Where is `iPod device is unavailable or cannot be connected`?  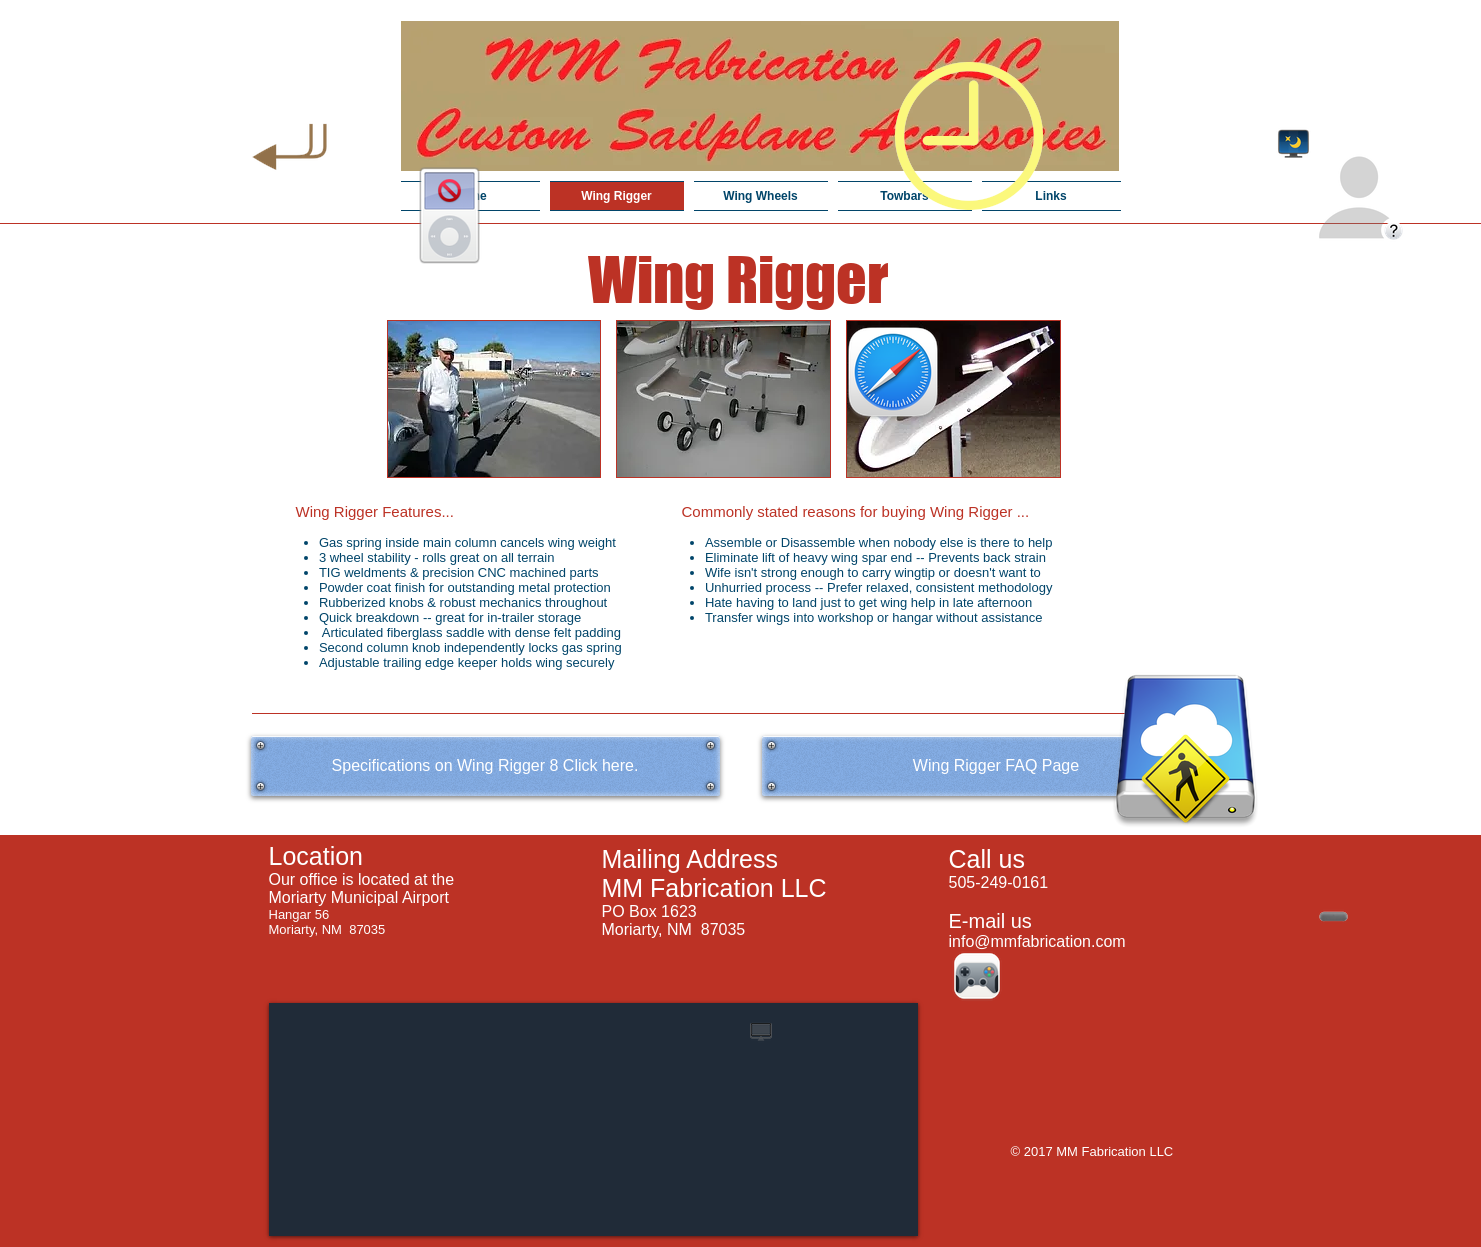 iPod device is unavailable or cannot be connected is located at coordinates (449, 215).